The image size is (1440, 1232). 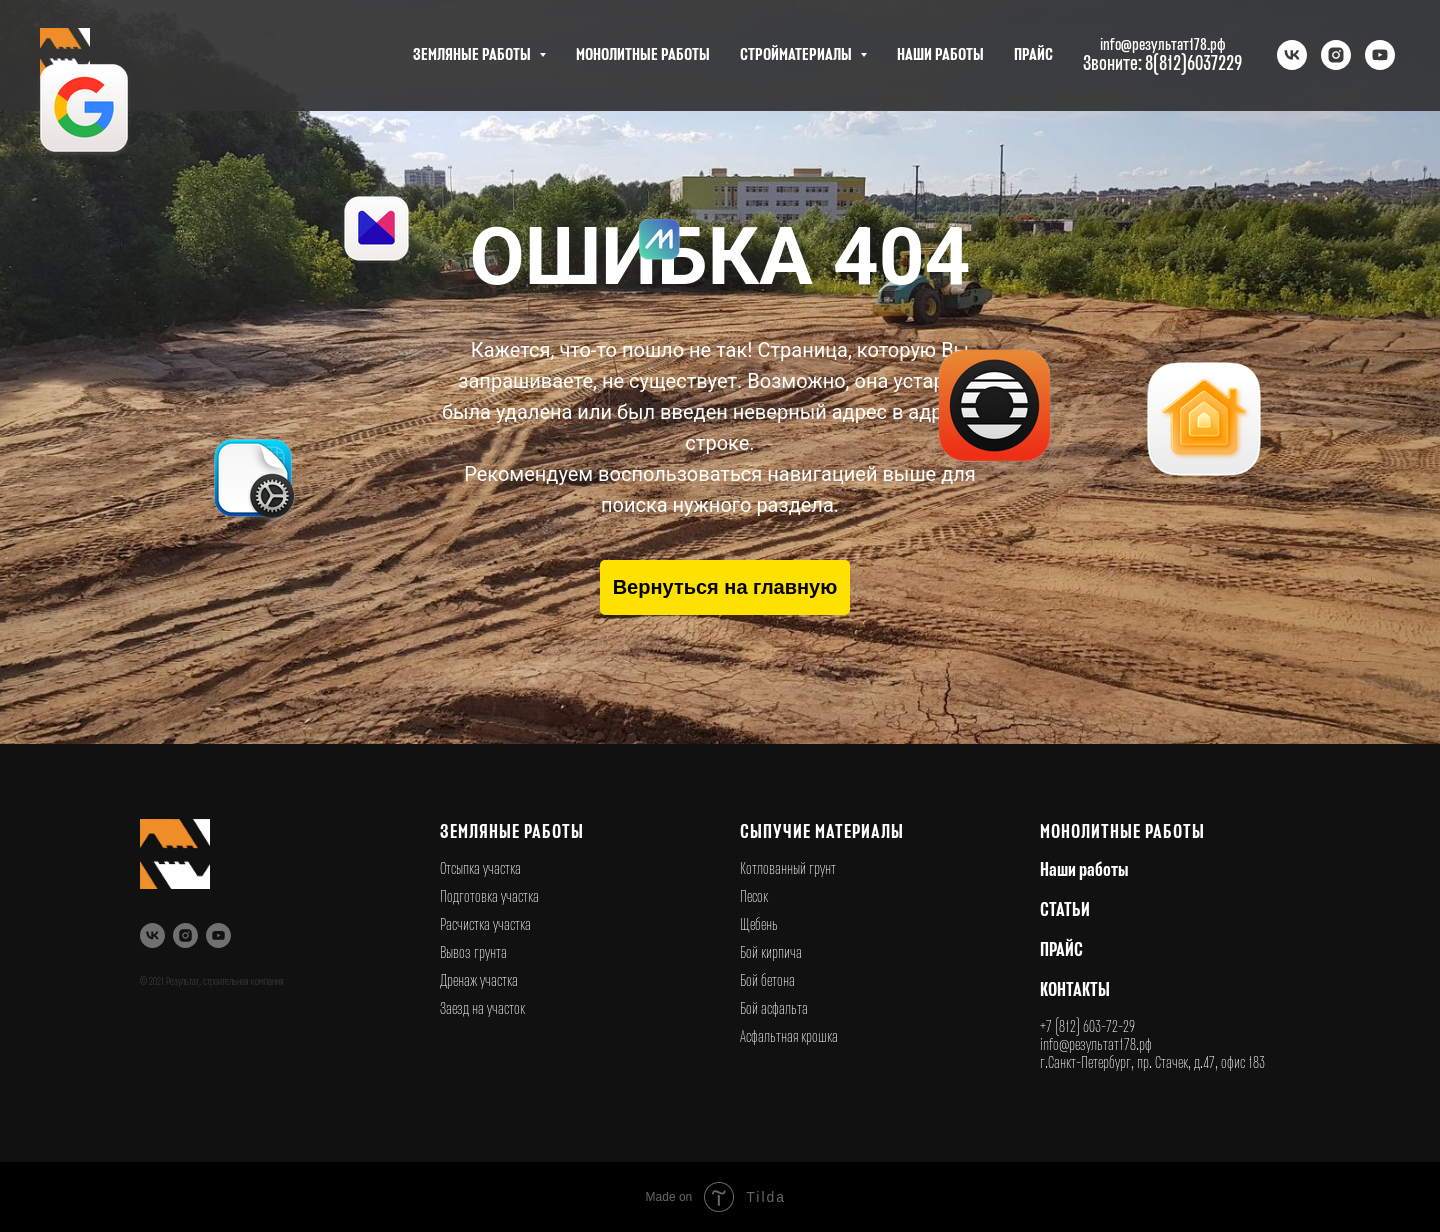 What do you see at coordinates (1204, 419) in the screenshot?
I see `open the home app` at bounding box center [1204, 419].